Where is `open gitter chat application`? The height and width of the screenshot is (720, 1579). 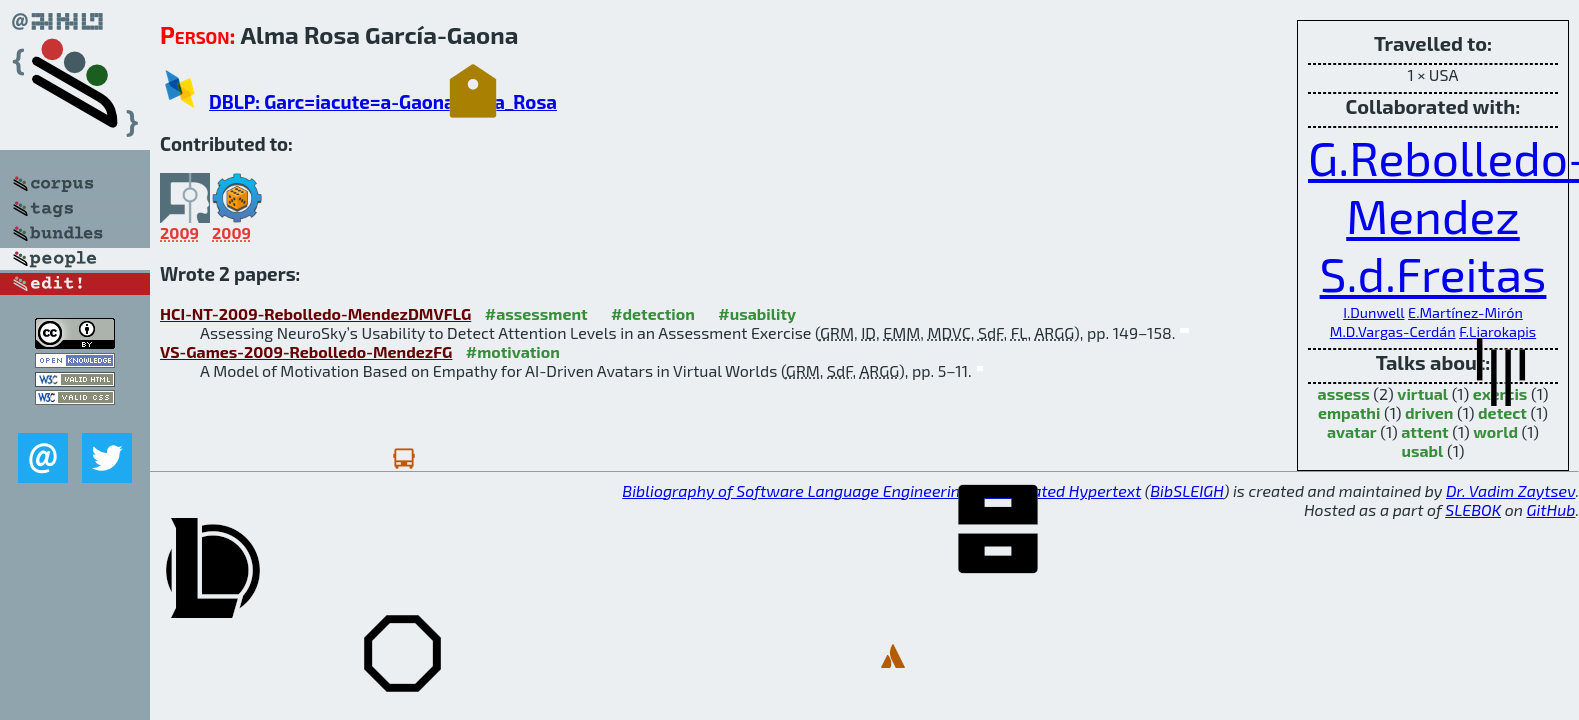 open gitter chat application is located at coordinates (1501, 372).